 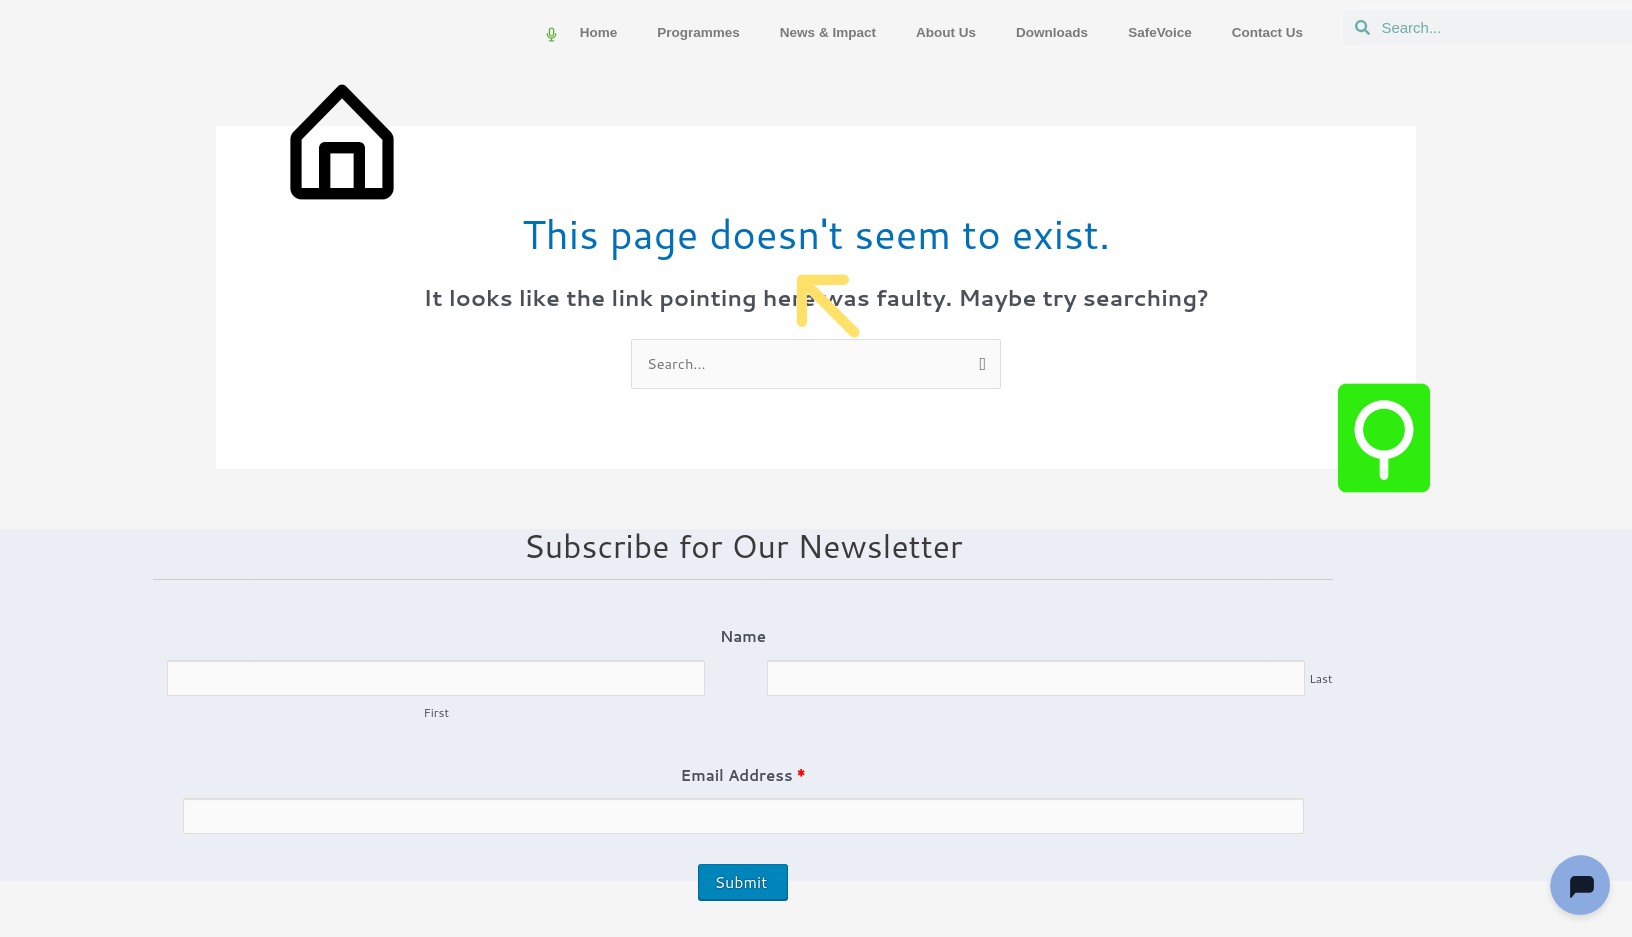 What do you see at coordinates (551, 34) in the screenshot?
I see `tap to use voice input` at bounding box center [551, 34].